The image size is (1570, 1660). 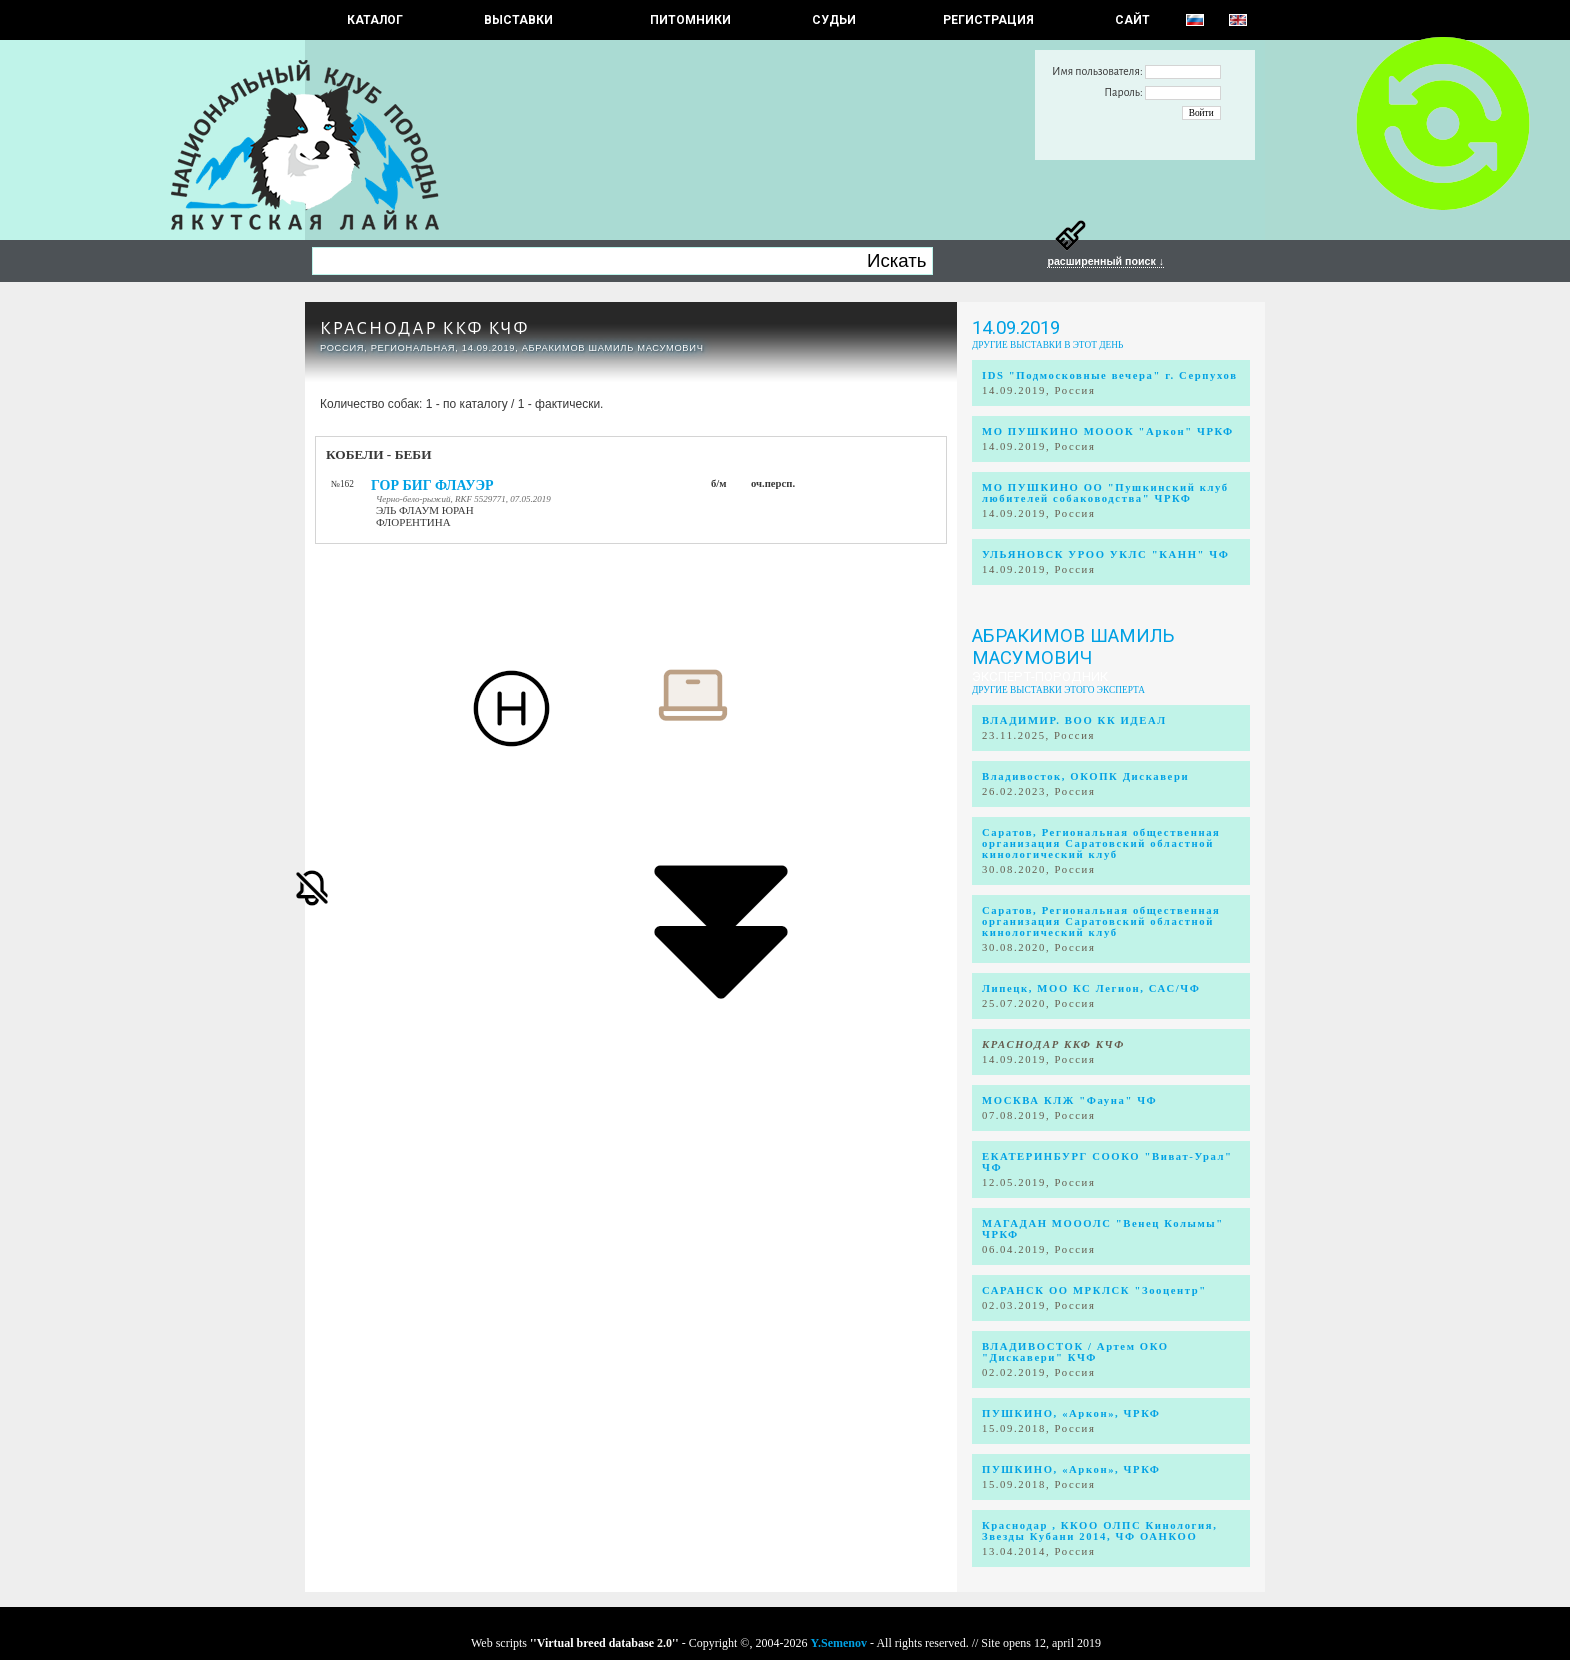 I want to click on reopen a closed issue, so click(x=1443, y=123).